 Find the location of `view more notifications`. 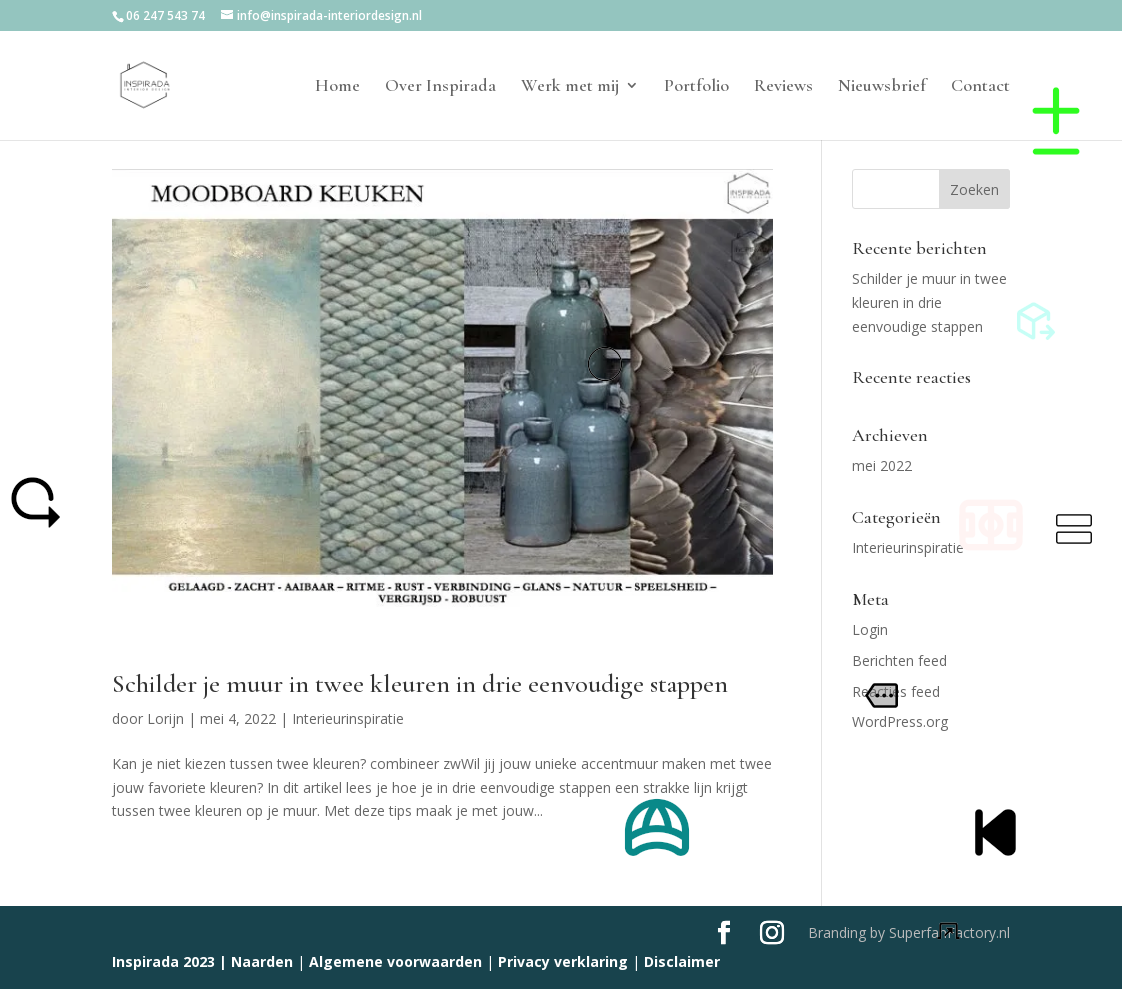

view more notifications is located at coordinates (881, 695).